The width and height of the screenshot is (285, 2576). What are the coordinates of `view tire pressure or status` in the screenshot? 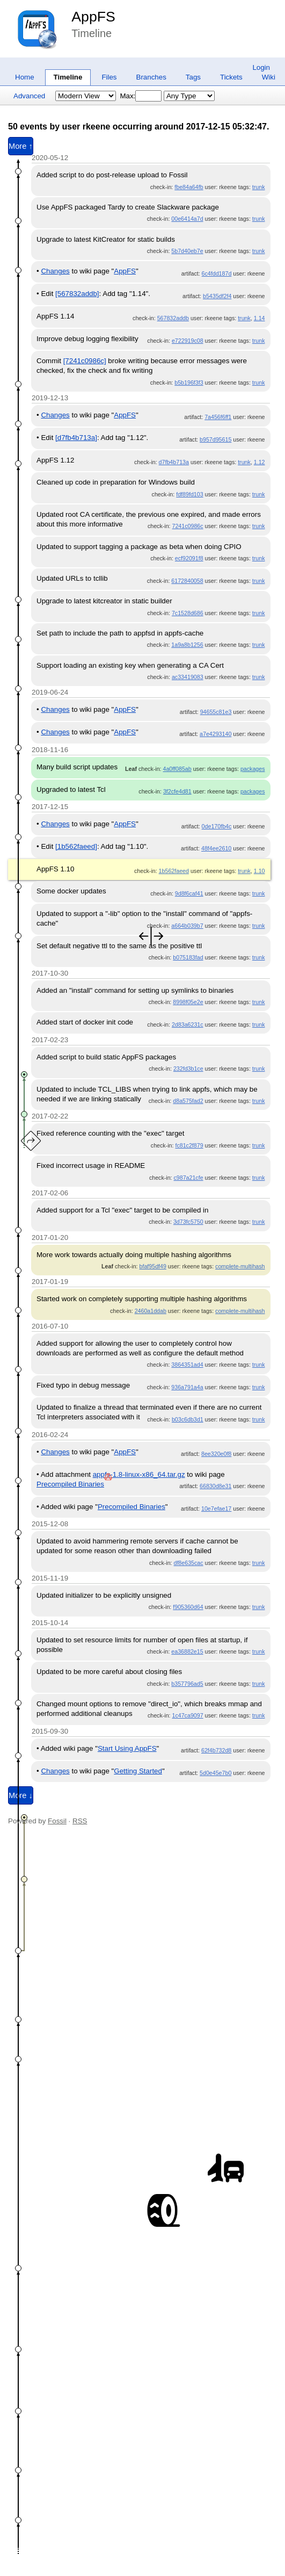 It's located at (162, 2210).